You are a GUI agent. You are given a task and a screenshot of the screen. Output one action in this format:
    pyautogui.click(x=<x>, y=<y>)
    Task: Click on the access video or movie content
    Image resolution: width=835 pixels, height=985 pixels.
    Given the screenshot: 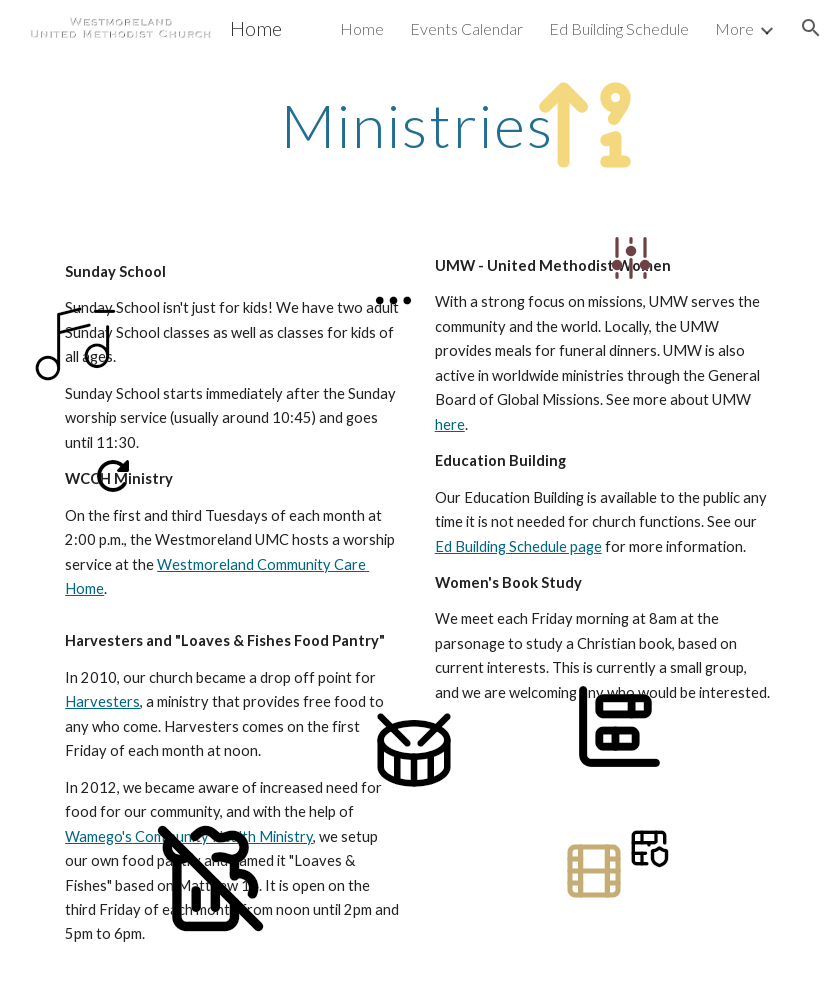 What is the action you would take?
    pyautogui.click(x=594, y=871)
    